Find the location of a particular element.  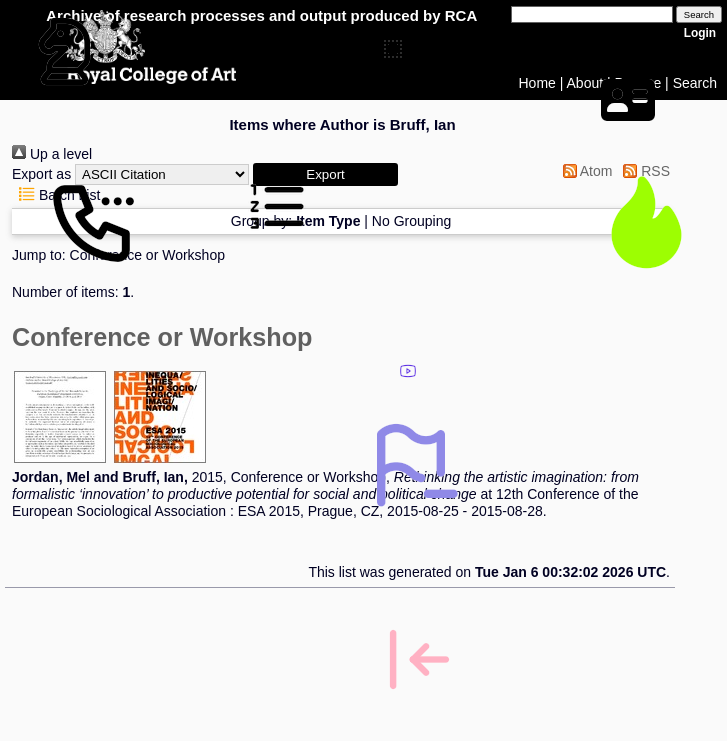

play chess or access chess game is located at coordinates (64, 53).